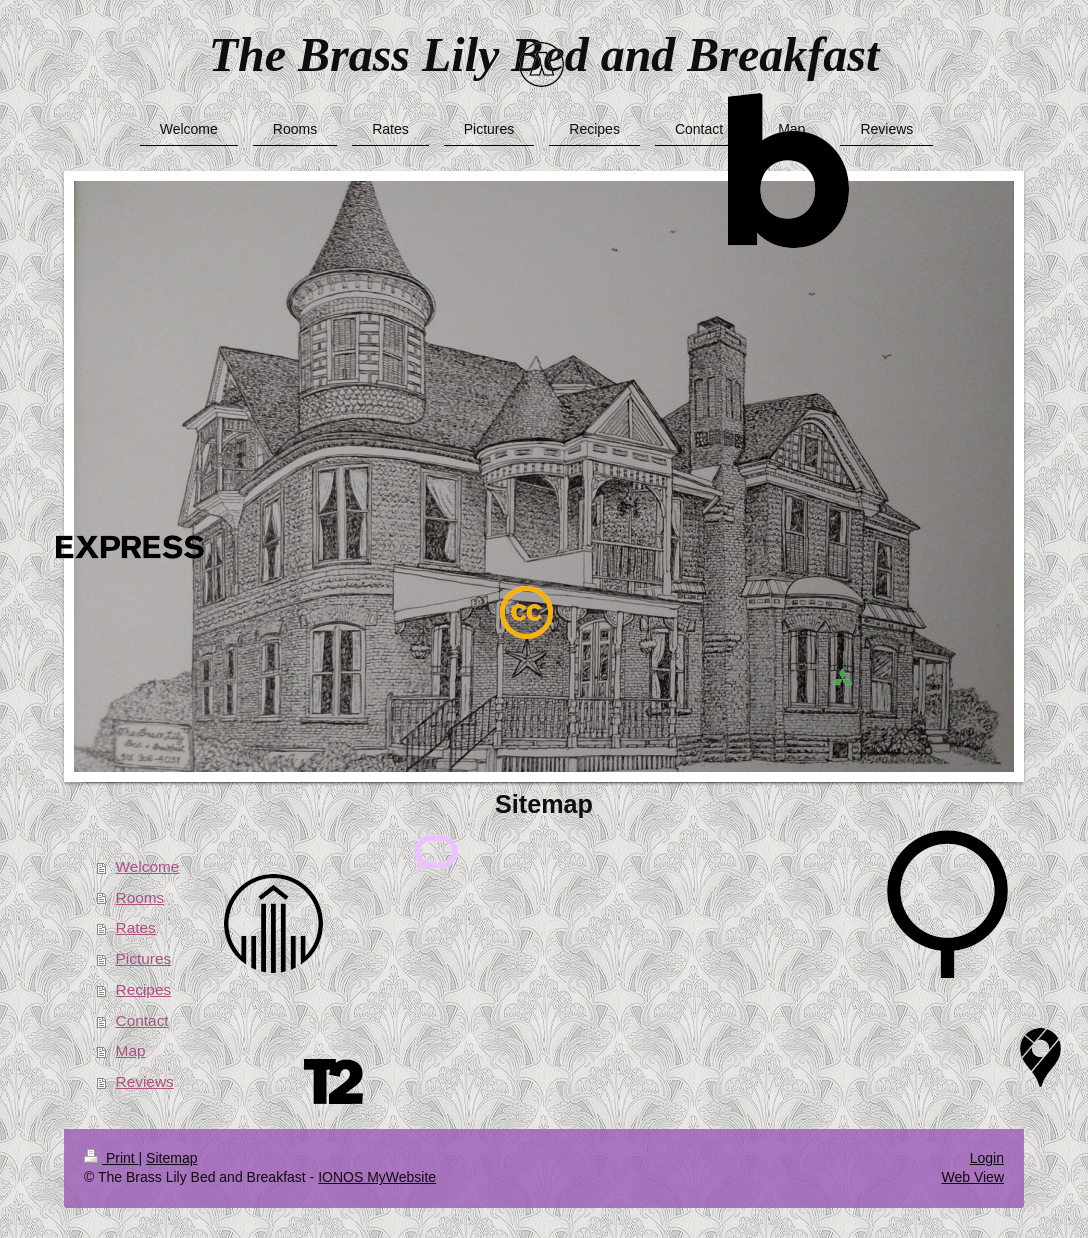 The height and width of the screenshot is (1238, 1088). I want to click on visit the Express clothing retailer website, so click(130, 547).